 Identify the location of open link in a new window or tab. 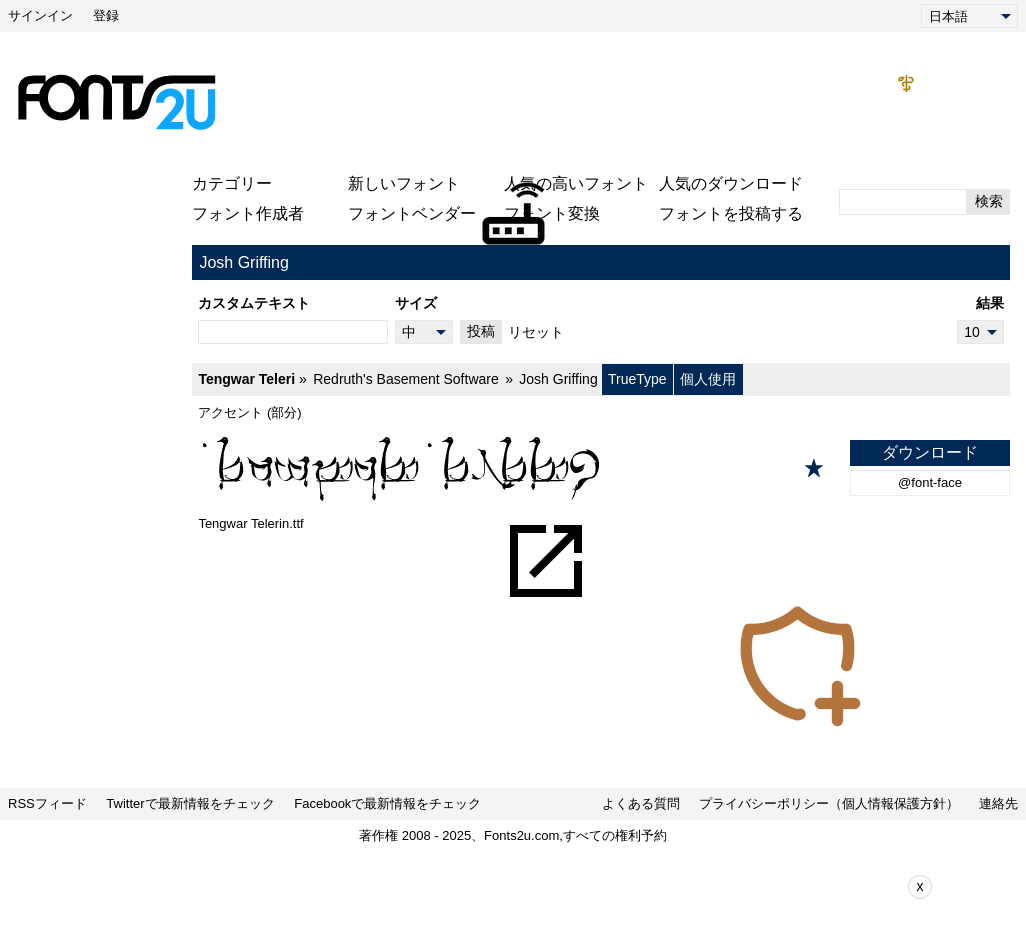
(546, 561).